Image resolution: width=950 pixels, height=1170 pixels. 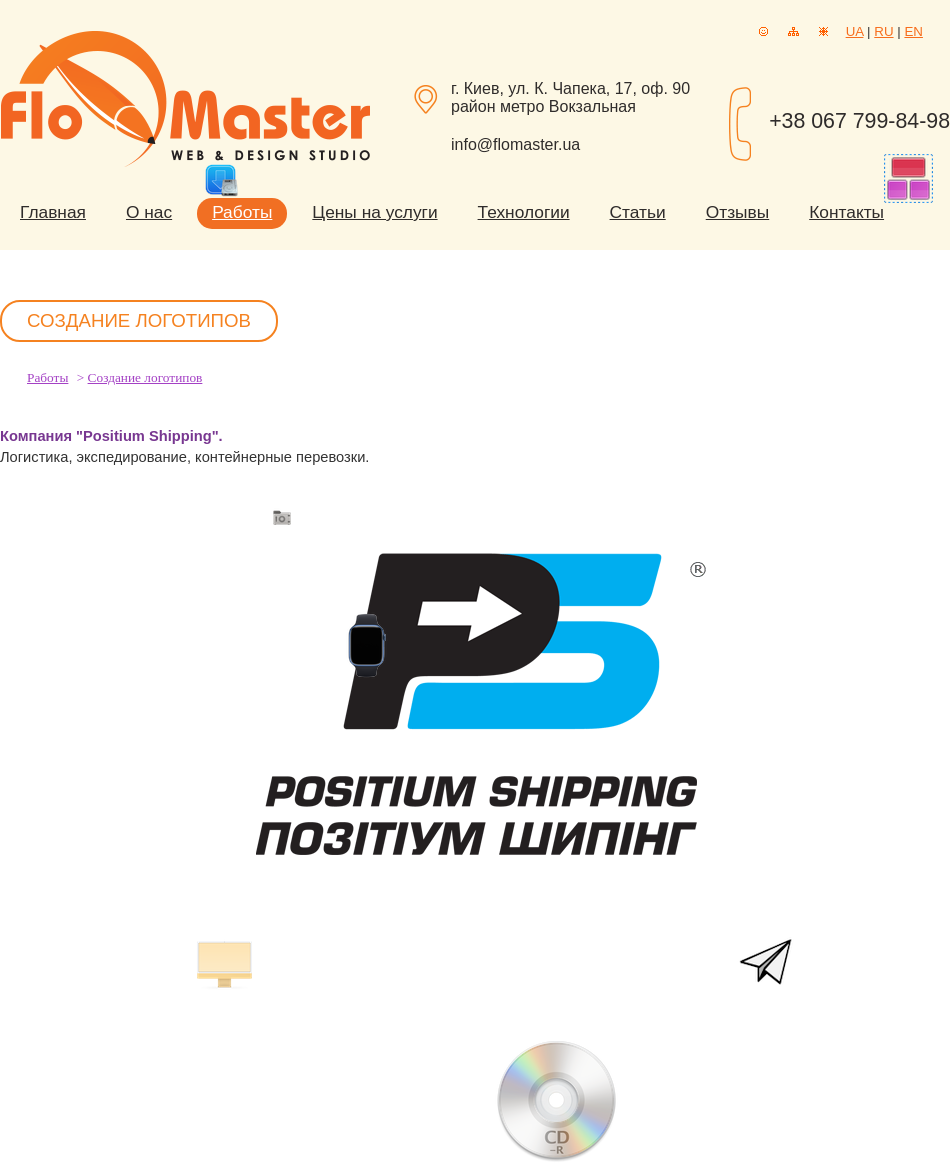 I want to click on install or update system software, so click(x=220, y=179).